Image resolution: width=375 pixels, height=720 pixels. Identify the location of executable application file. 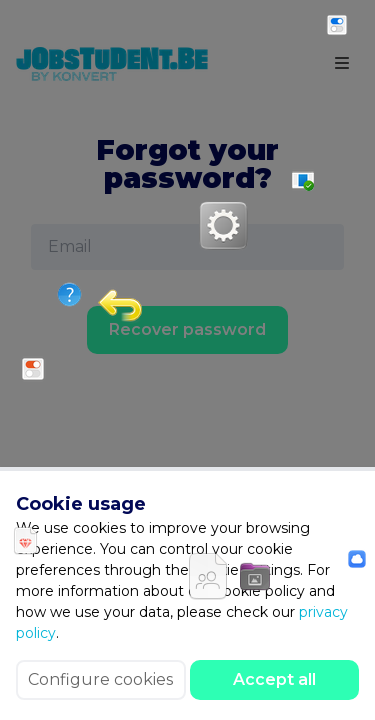
(223, 225).